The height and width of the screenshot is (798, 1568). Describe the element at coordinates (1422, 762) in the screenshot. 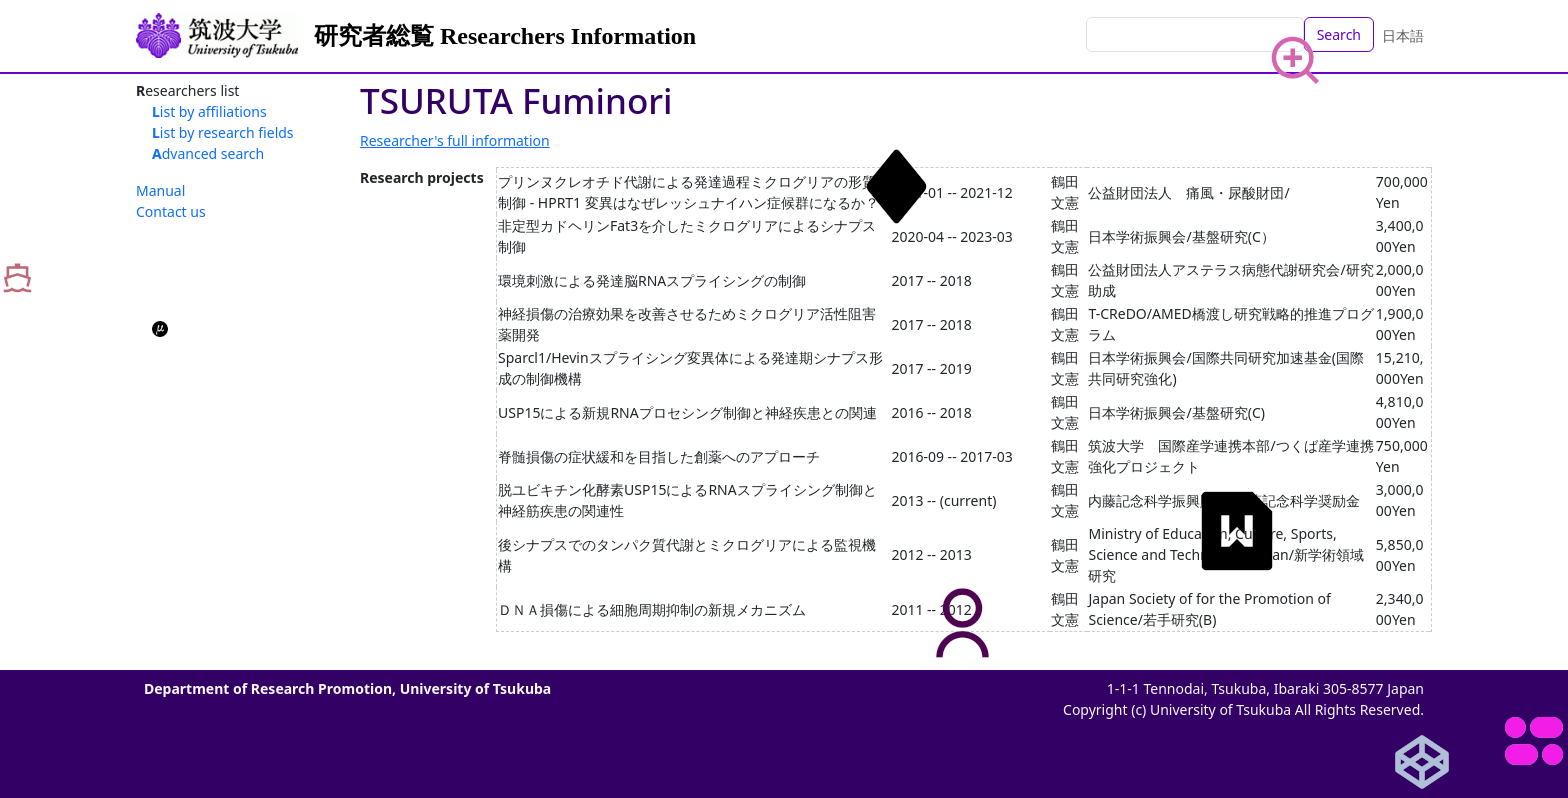

I see `open CodePen website or app` at that location.